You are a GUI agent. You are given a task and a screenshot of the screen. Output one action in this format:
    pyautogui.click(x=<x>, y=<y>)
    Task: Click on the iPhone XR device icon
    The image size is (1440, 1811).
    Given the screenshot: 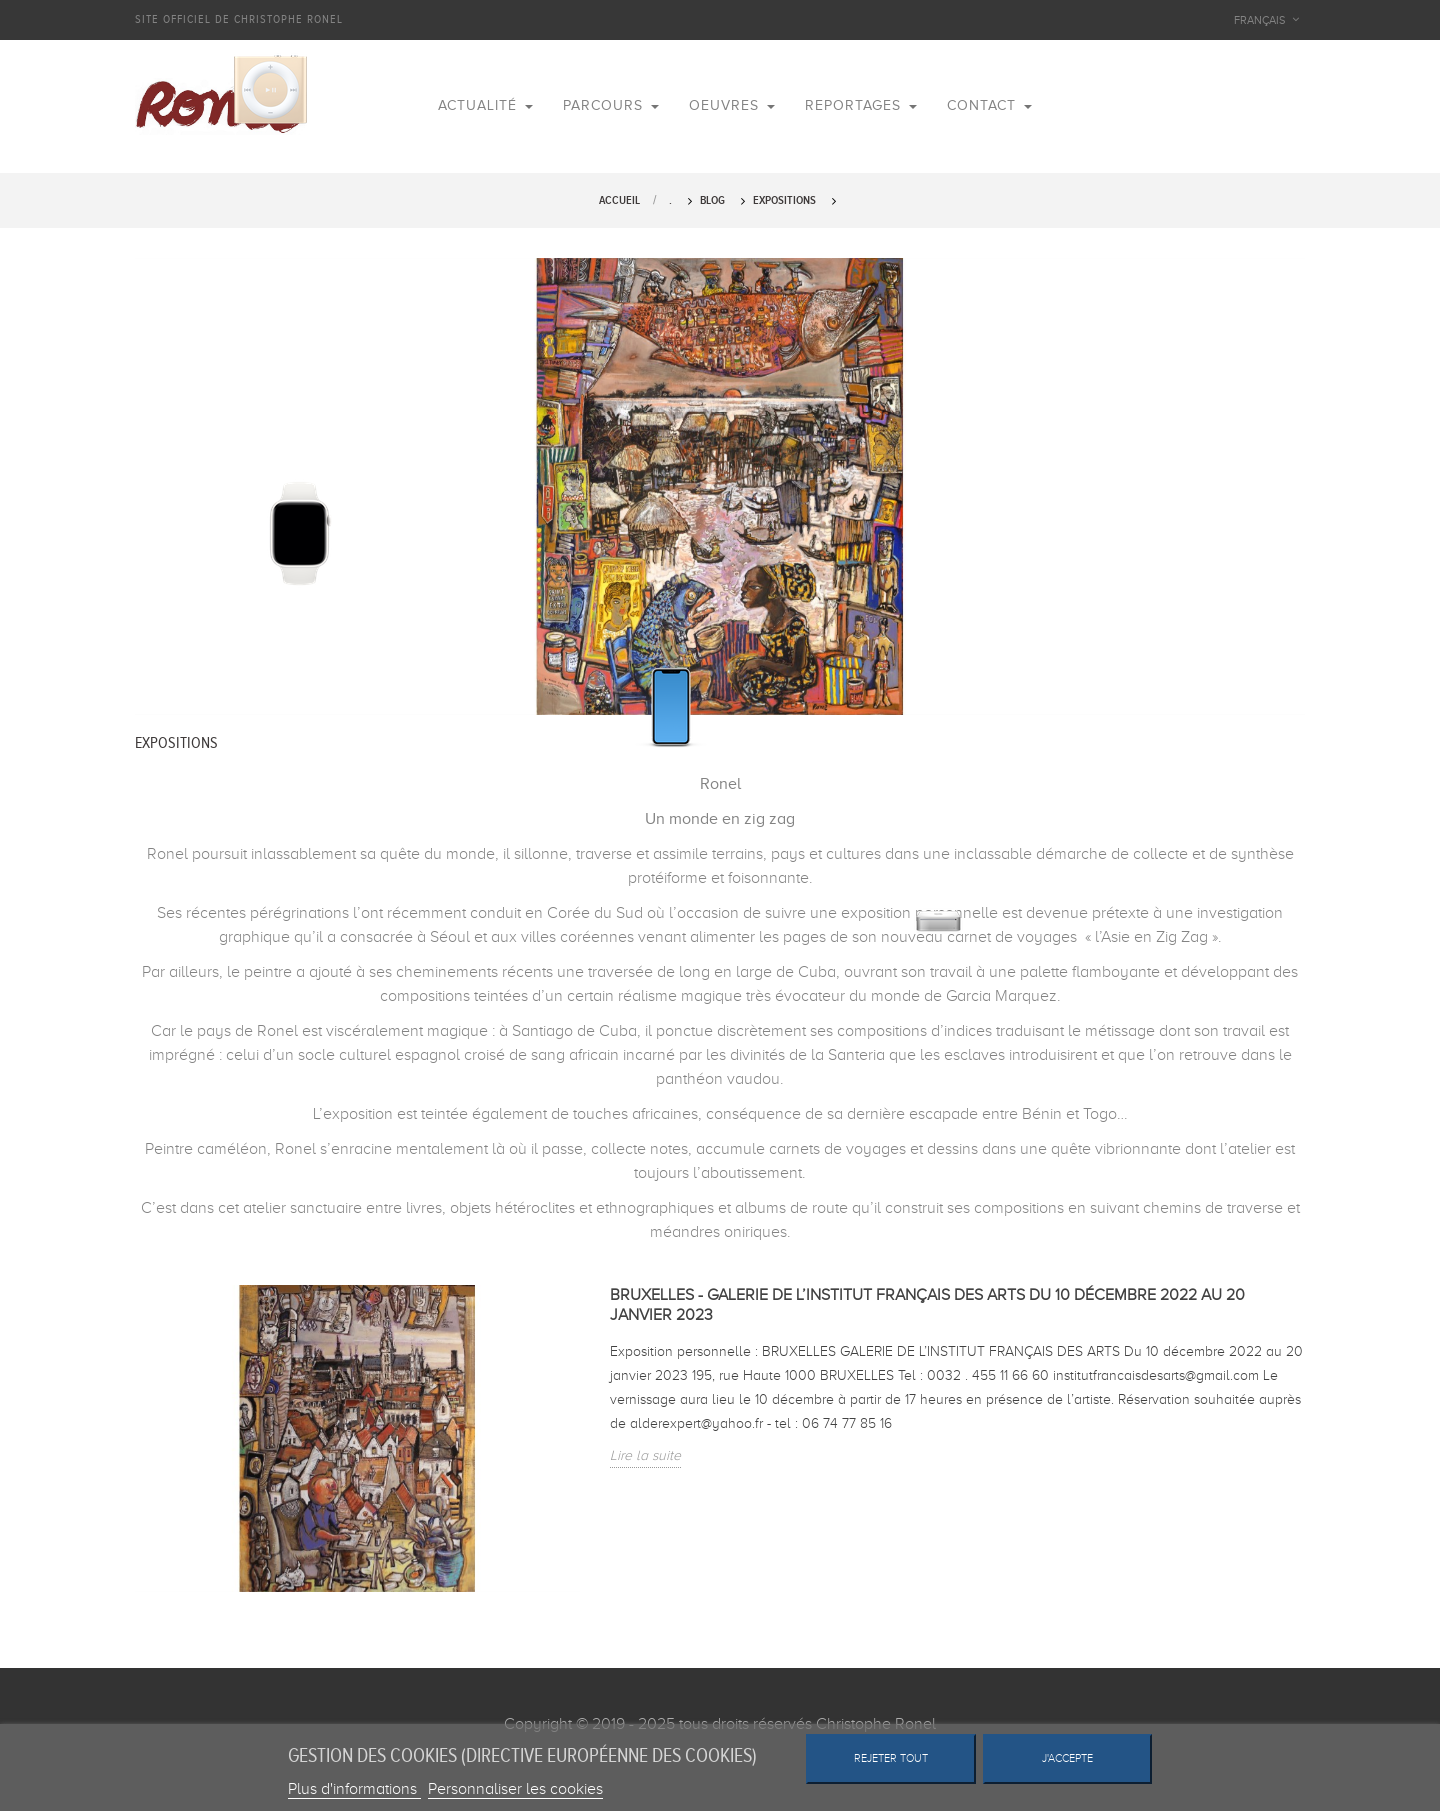 What is the action you would take?
    pyautogui.click(x=671, y=708)
    